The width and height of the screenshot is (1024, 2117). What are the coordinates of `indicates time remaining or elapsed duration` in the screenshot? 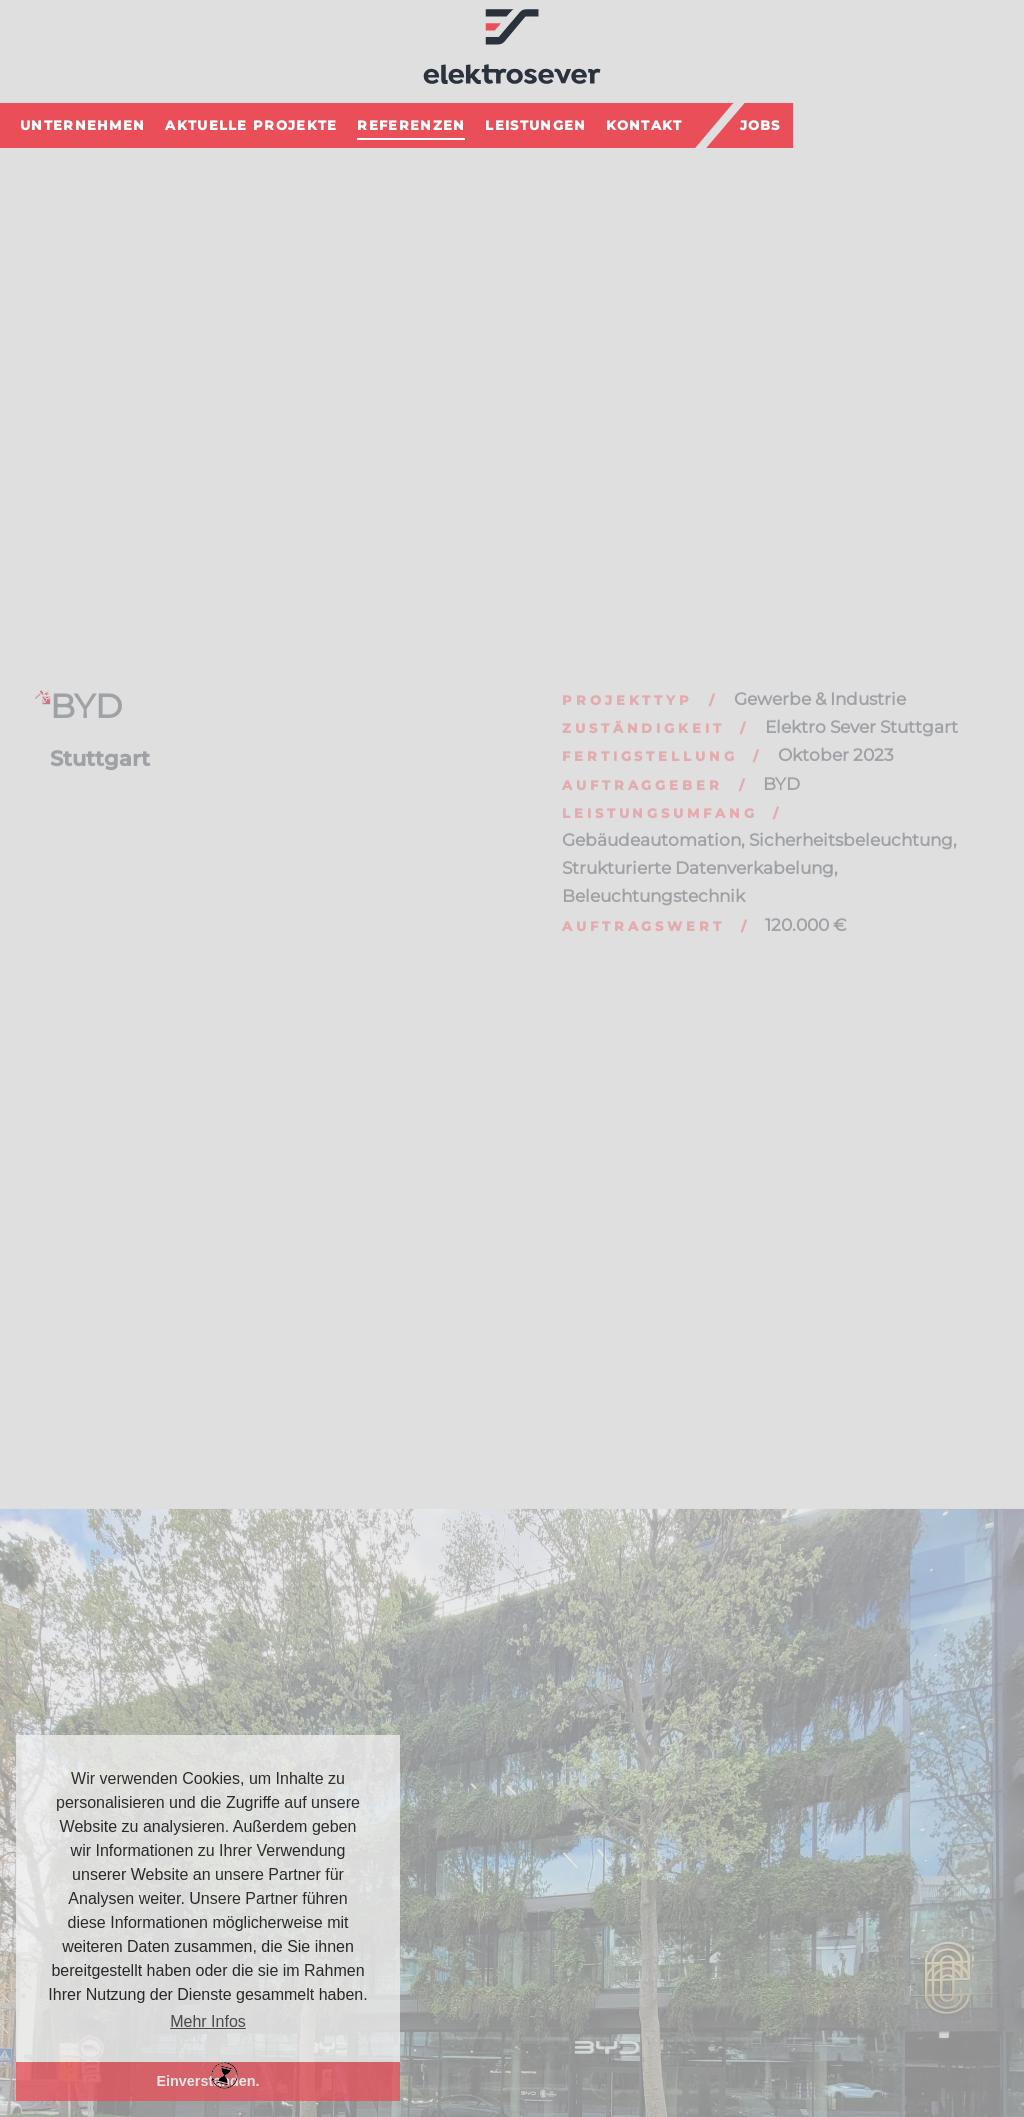 It's located at (224, 2075).